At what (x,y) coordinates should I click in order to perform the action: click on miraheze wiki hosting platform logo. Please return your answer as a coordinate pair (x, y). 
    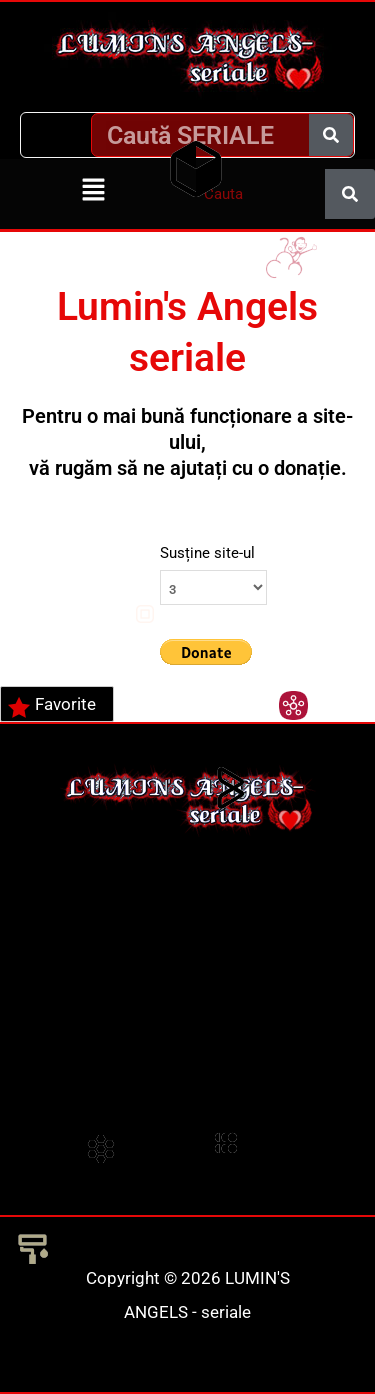
    Looking at the image, I should click on (101, 1149).